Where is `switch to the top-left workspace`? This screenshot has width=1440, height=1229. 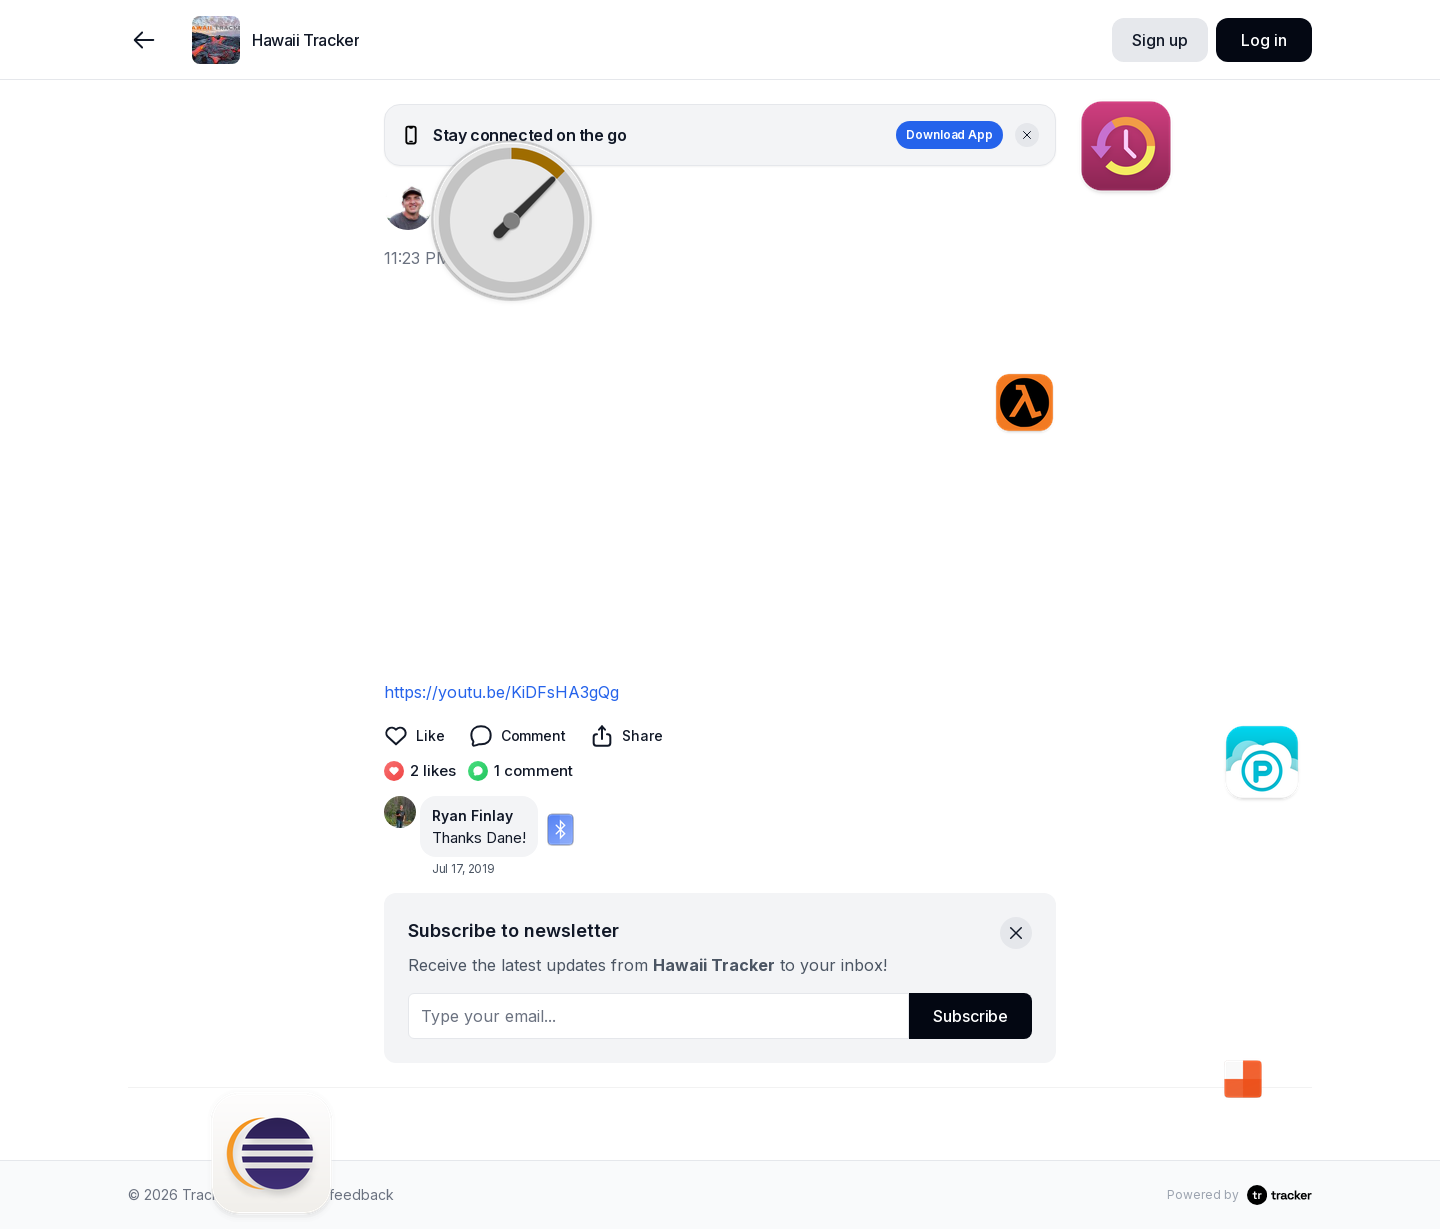 switch to the top-left workspace is located at coordinates (1243, 1079).